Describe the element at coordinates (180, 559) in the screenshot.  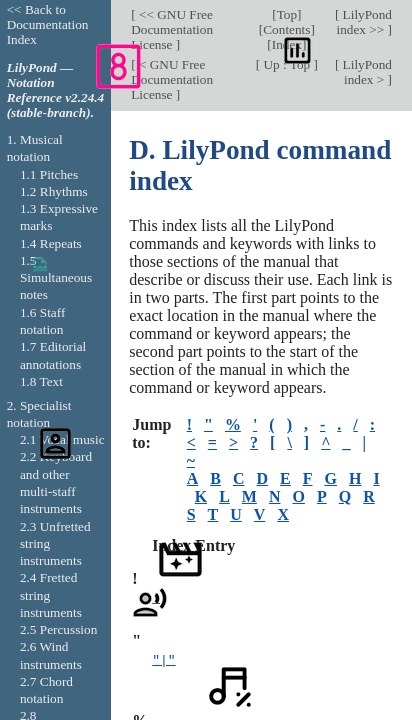
I see `apply filters or effects to a video` at that location.